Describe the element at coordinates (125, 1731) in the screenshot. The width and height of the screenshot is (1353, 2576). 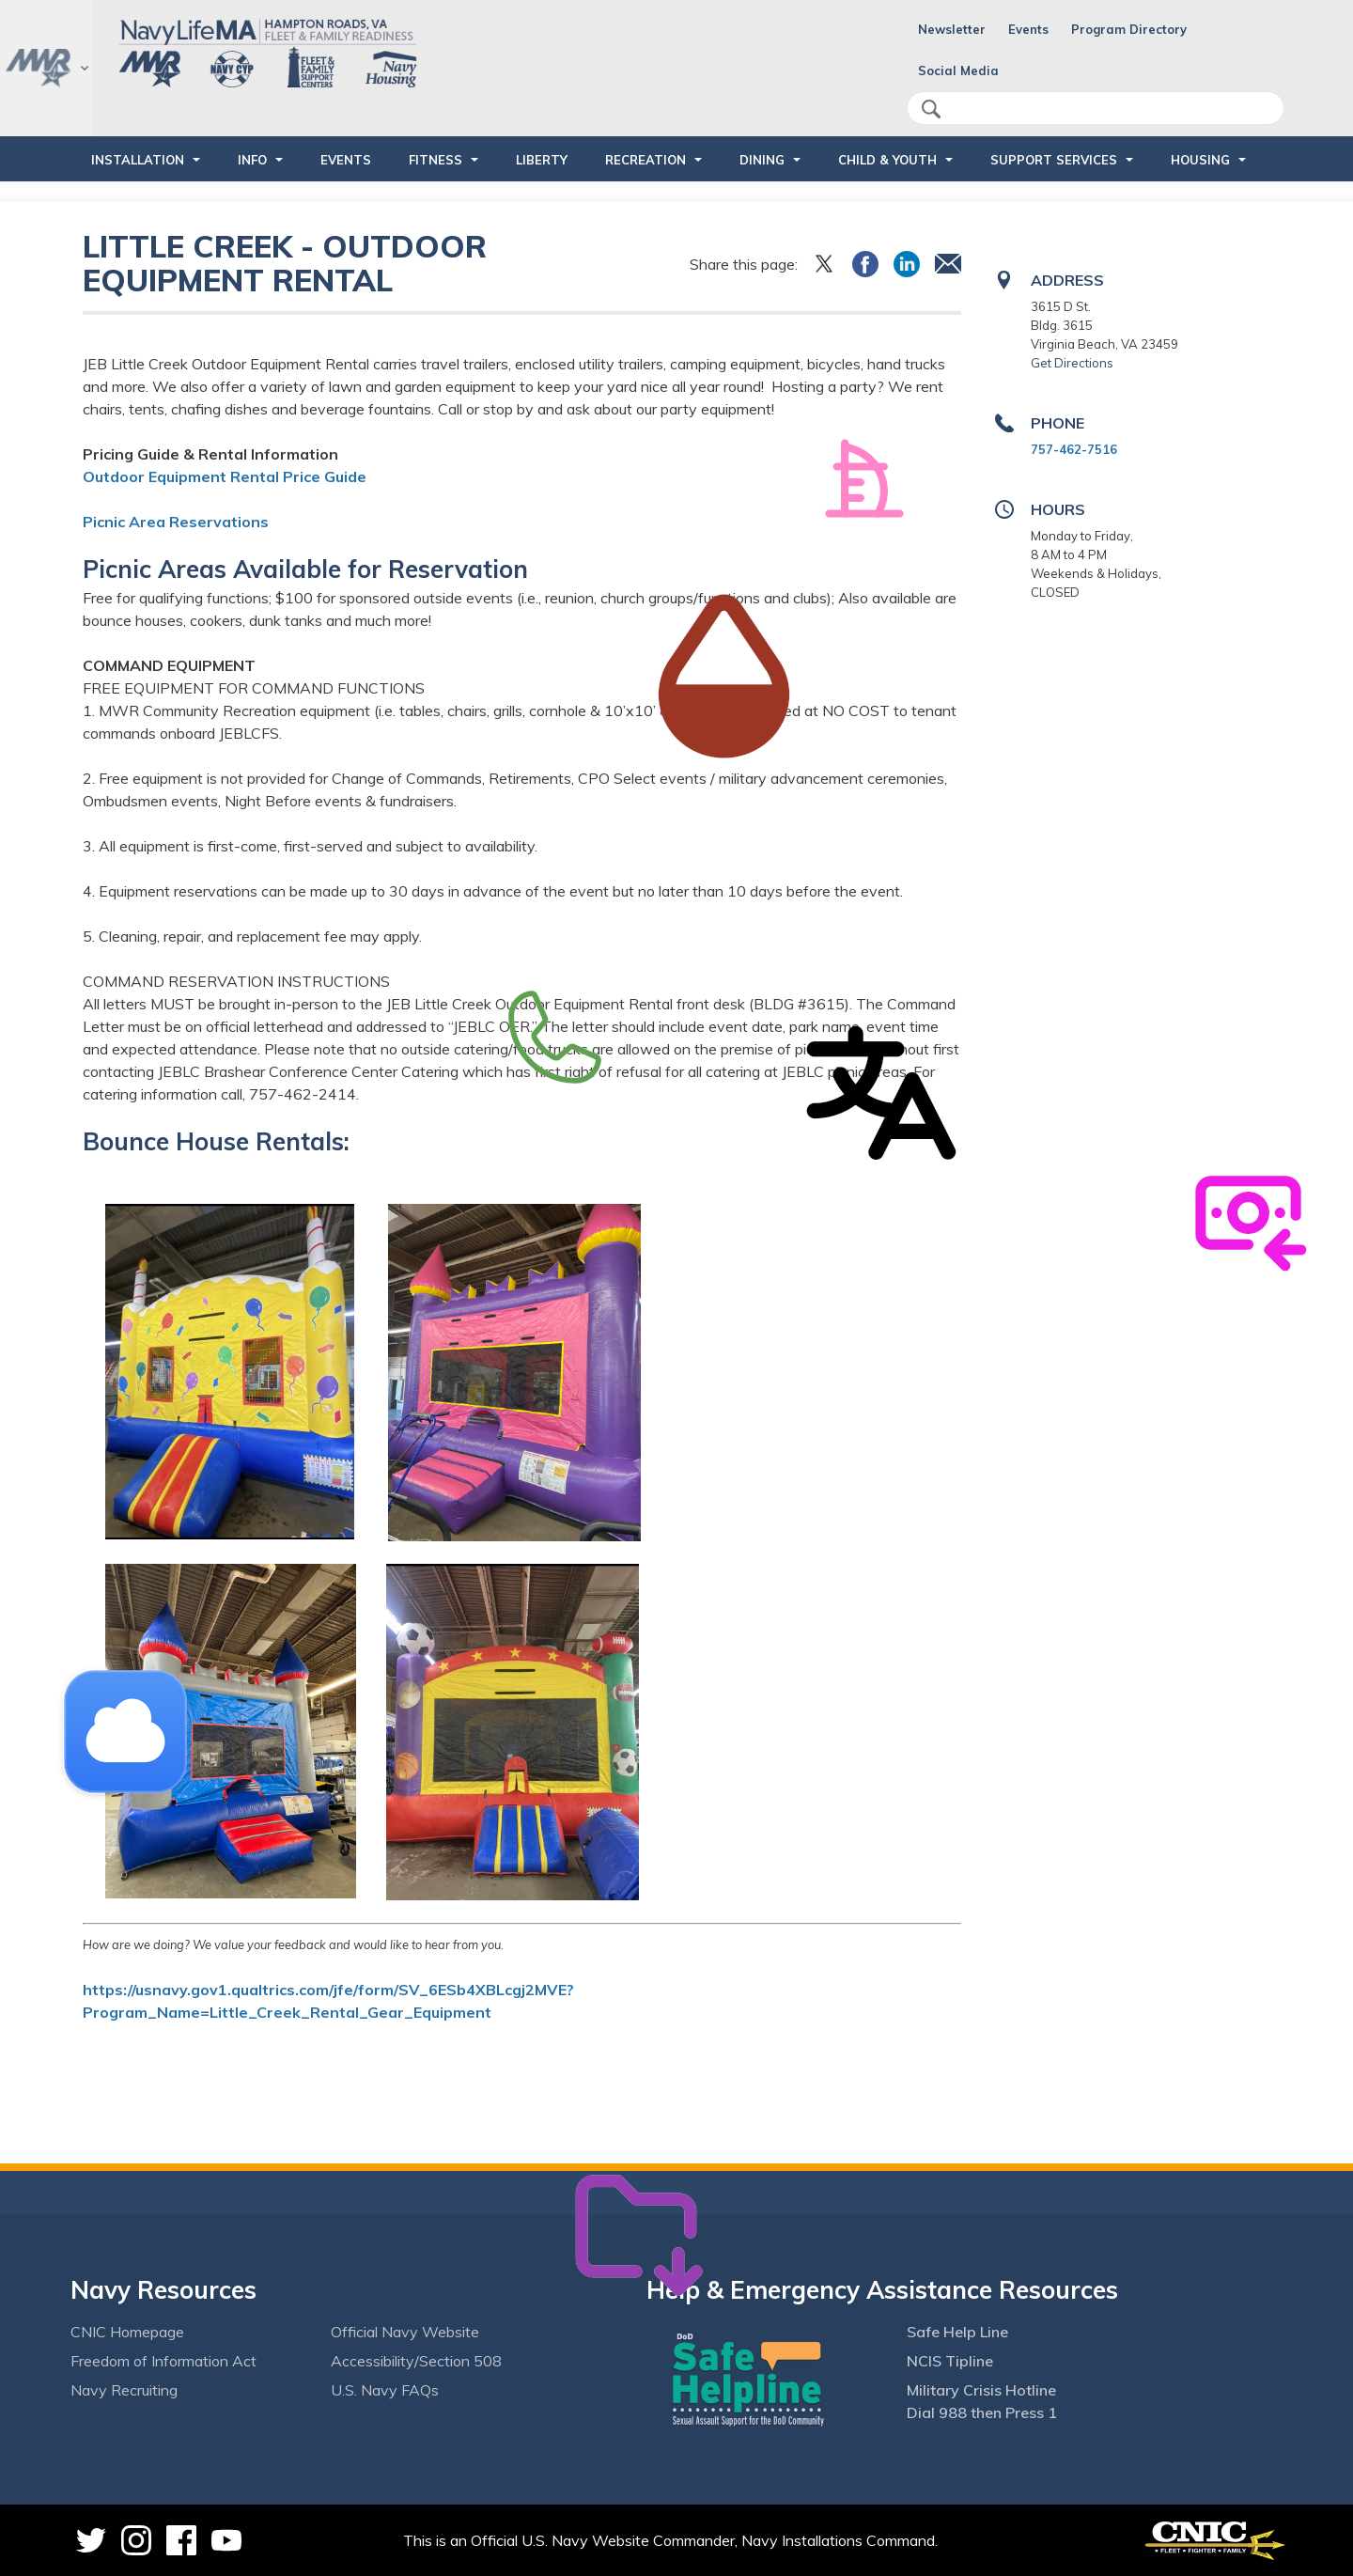
I see `access cloud storage or services` at that location.